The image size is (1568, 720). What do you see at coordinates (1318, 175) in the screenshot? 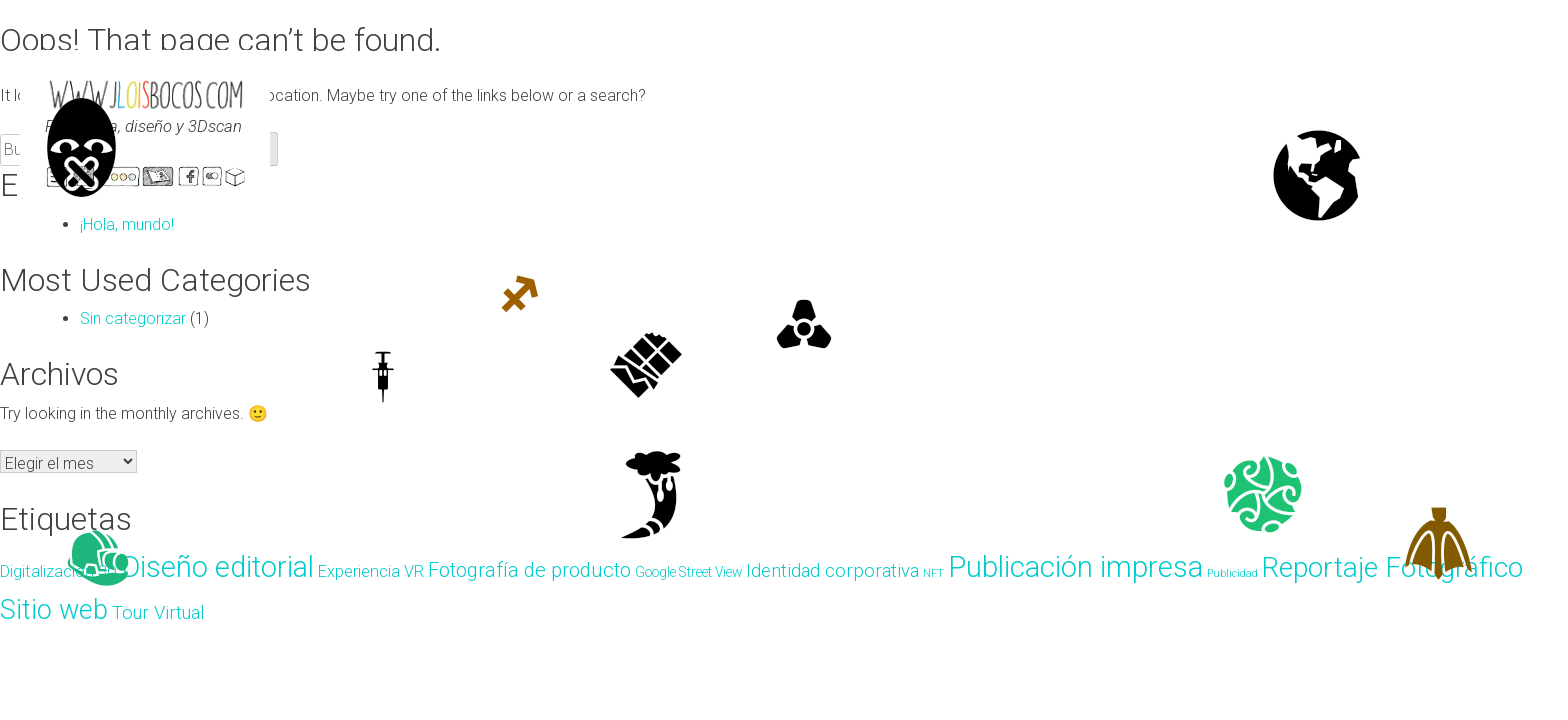
I see `switch to global or worldwide view` at bounding box center [1318, 175].